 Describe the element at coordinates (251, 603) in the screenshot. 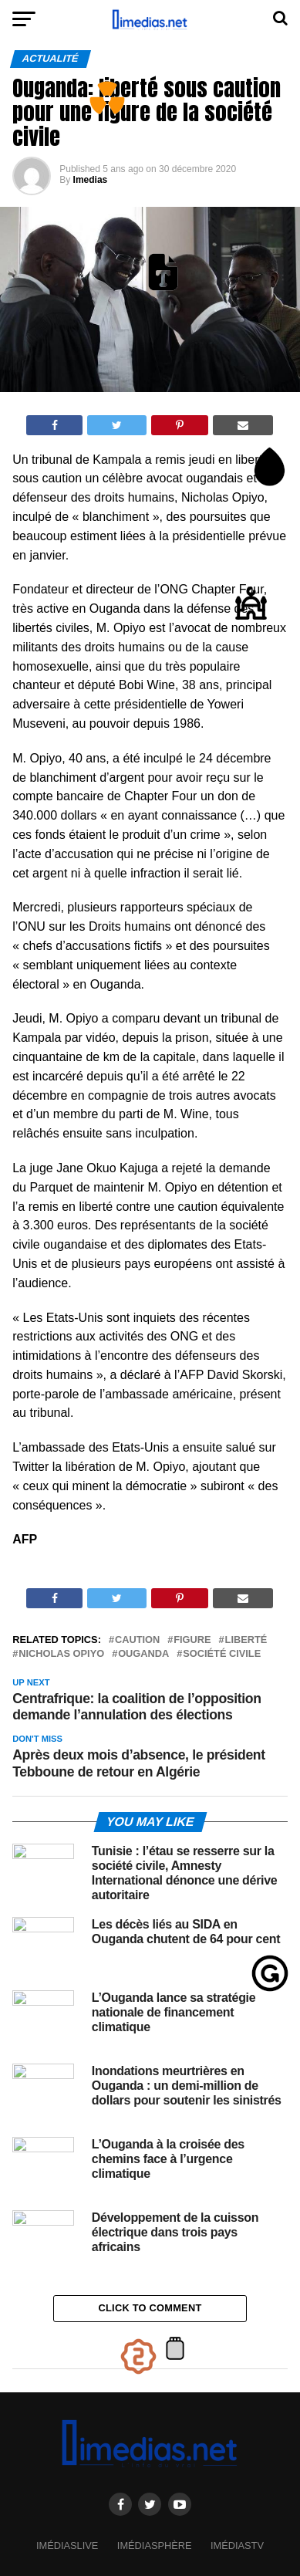

I see `indicates a mosque or islamic place of worship` at that location.